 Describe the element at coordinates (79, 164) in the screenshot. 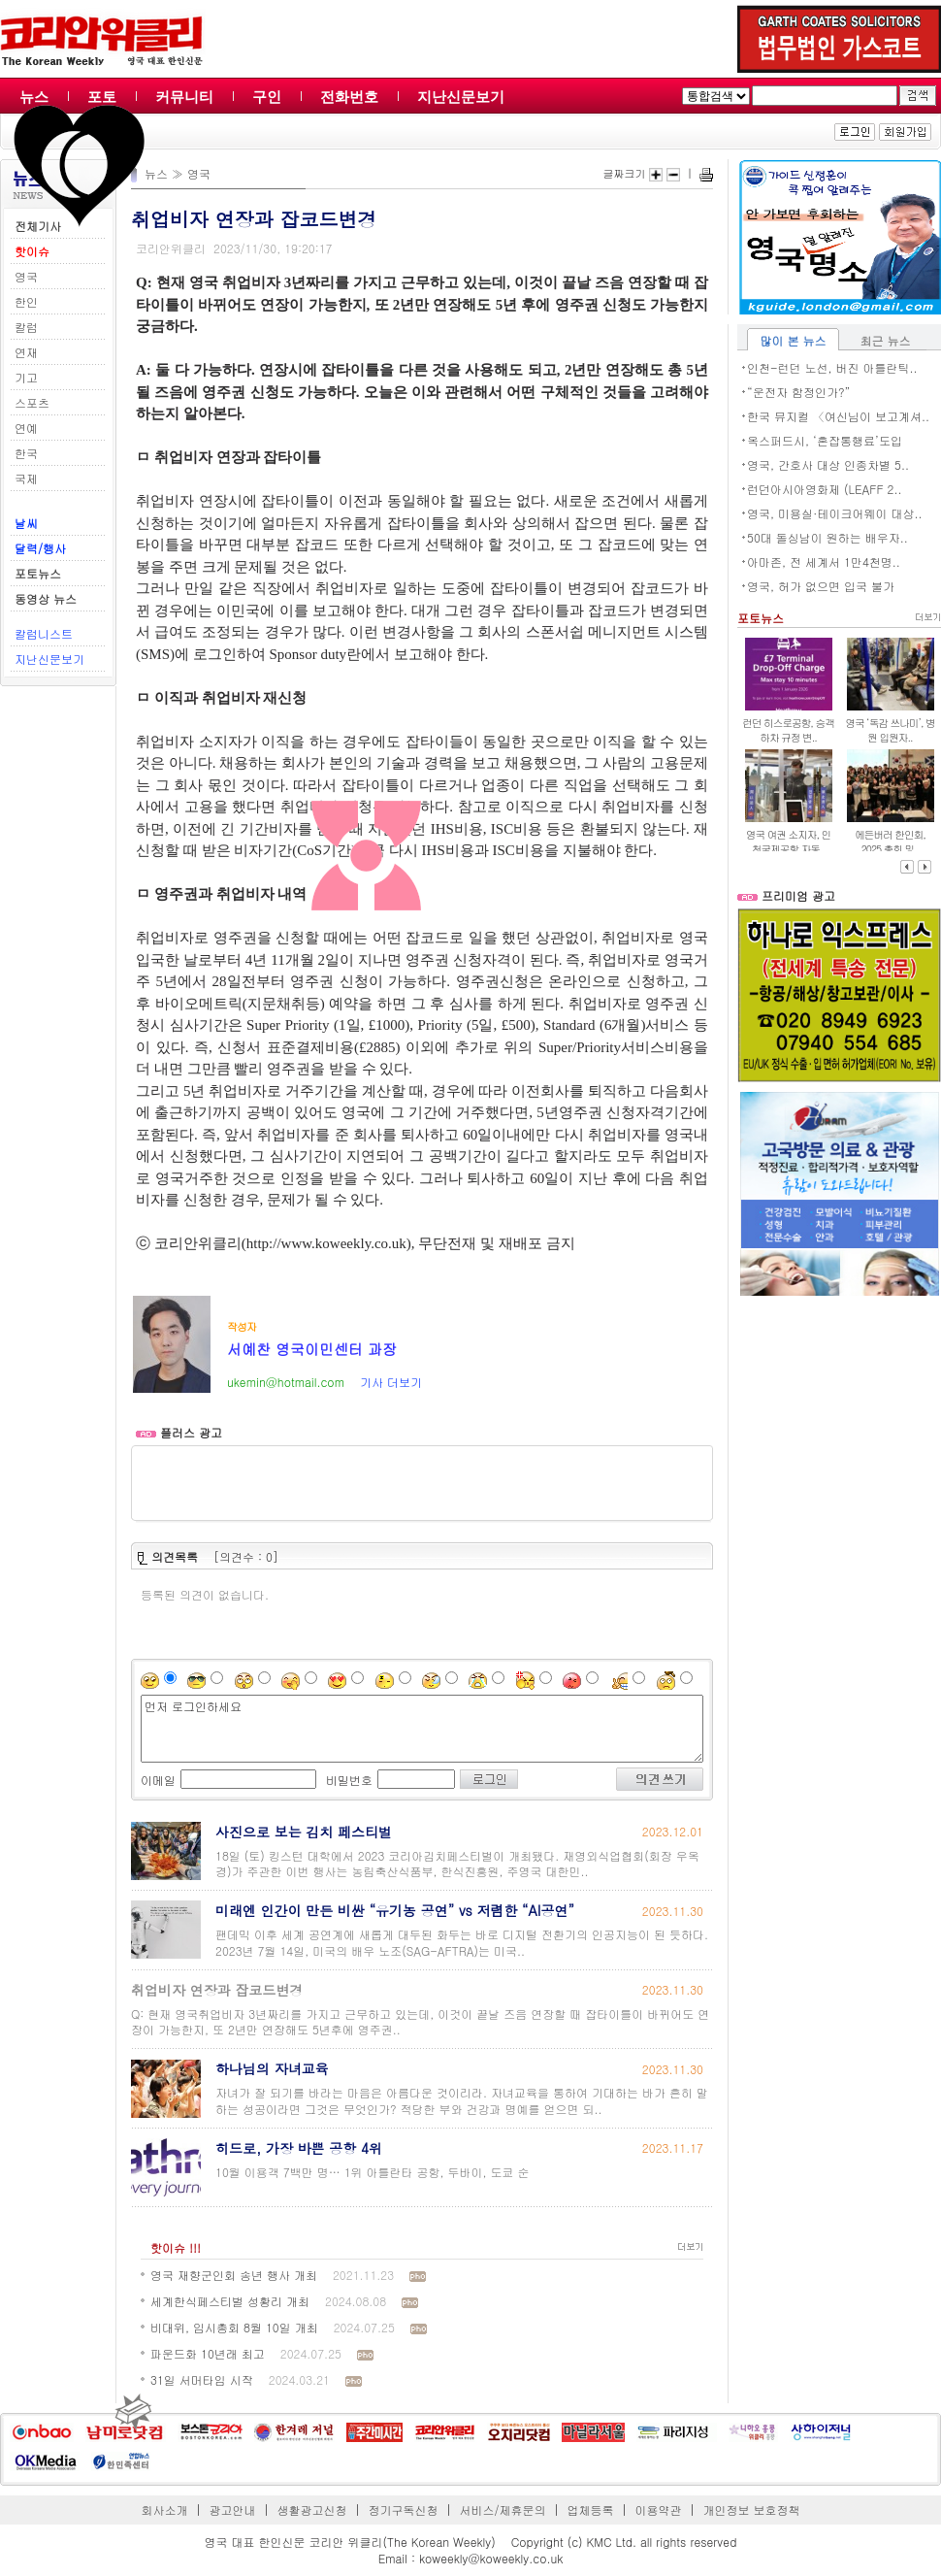

I see `favorite or like a game item` at that location.